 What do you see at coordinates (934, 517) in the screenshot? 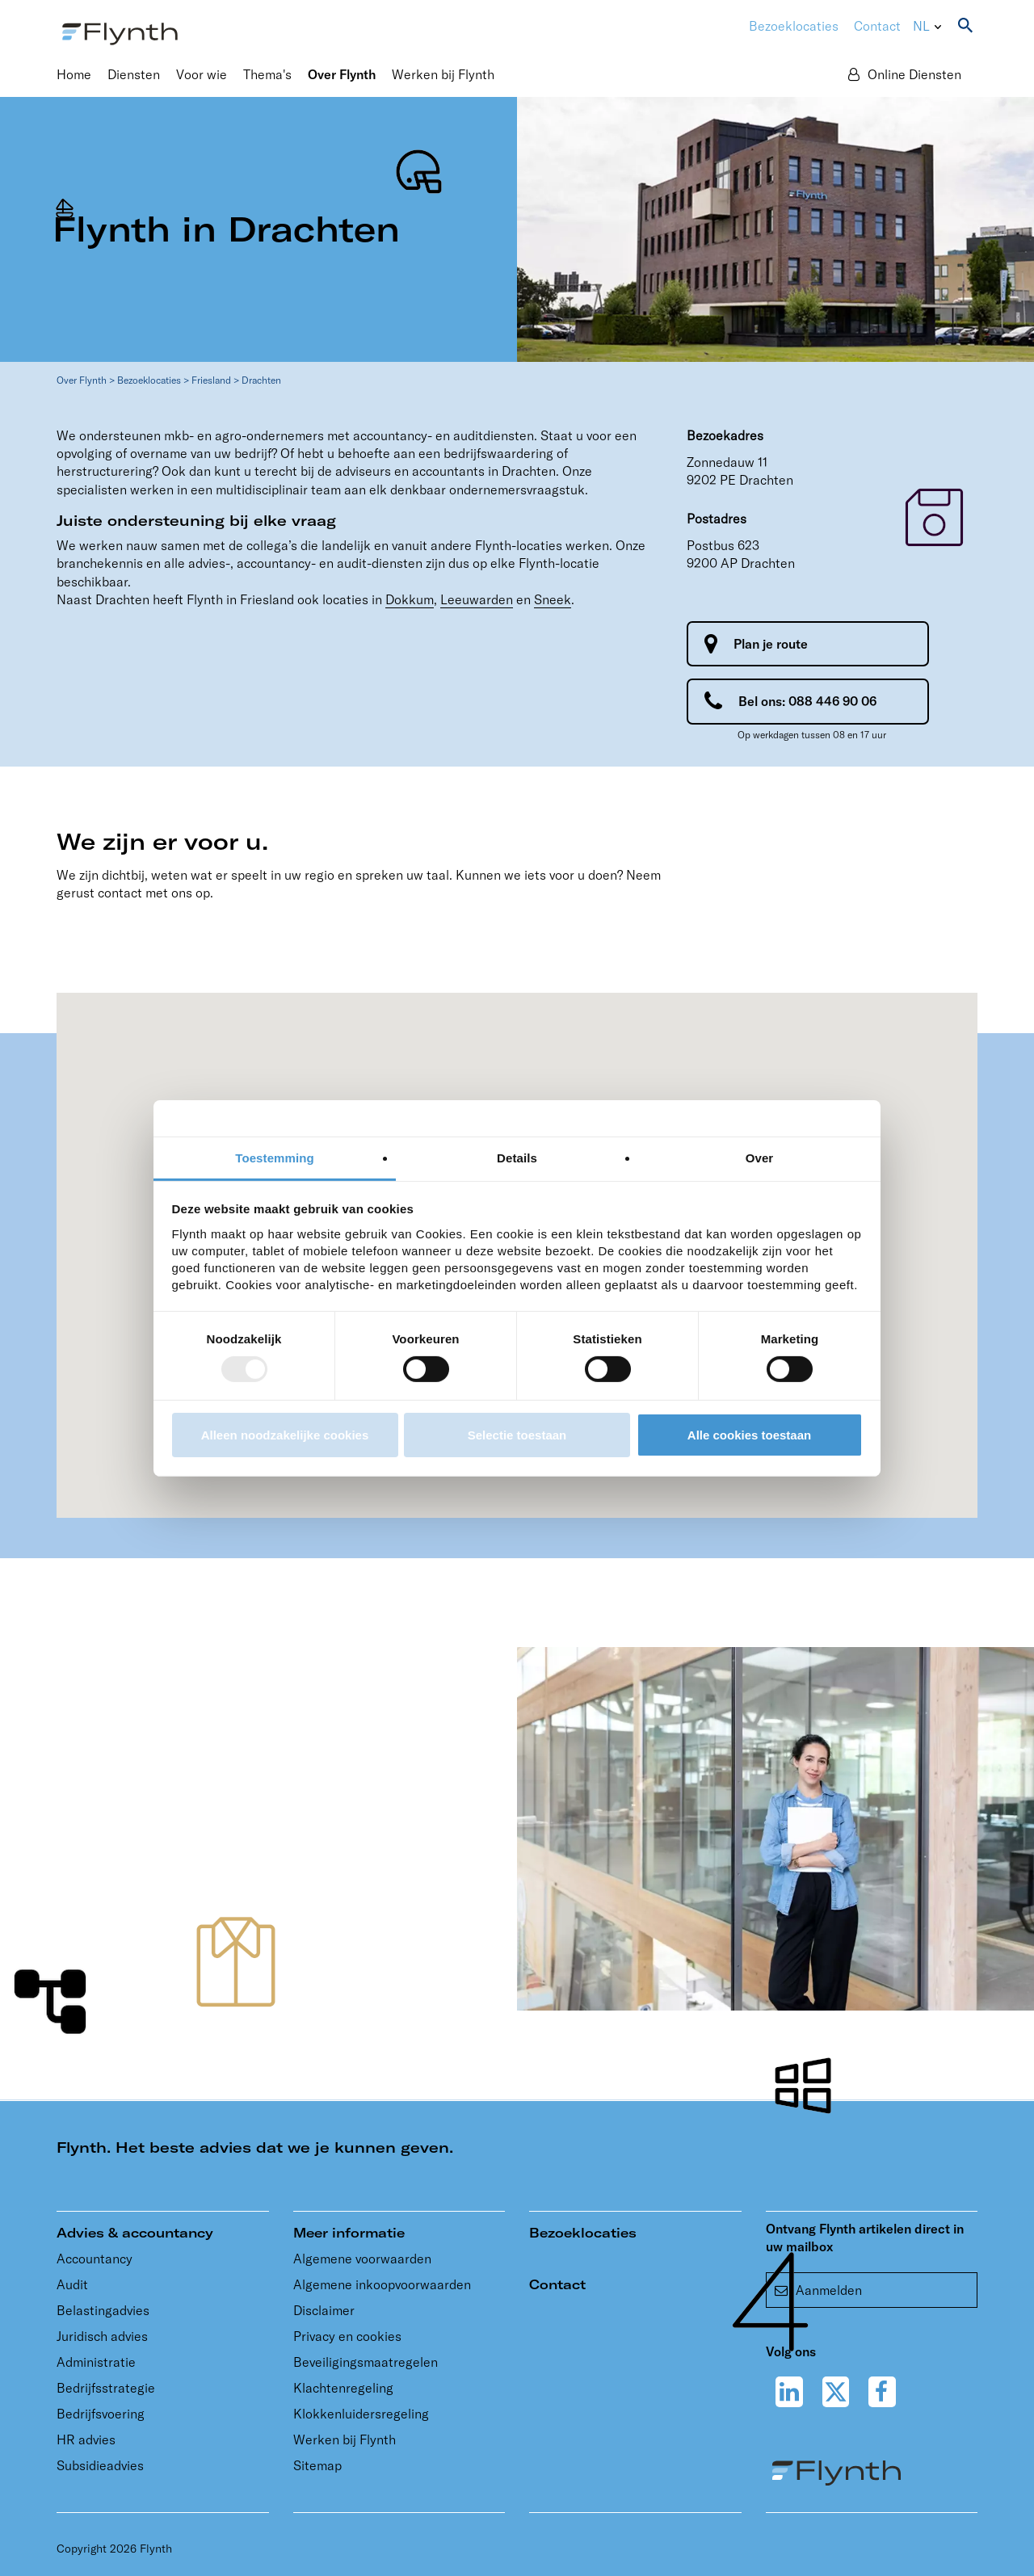
I see `save current file or document` at bounding box center [934, 517].